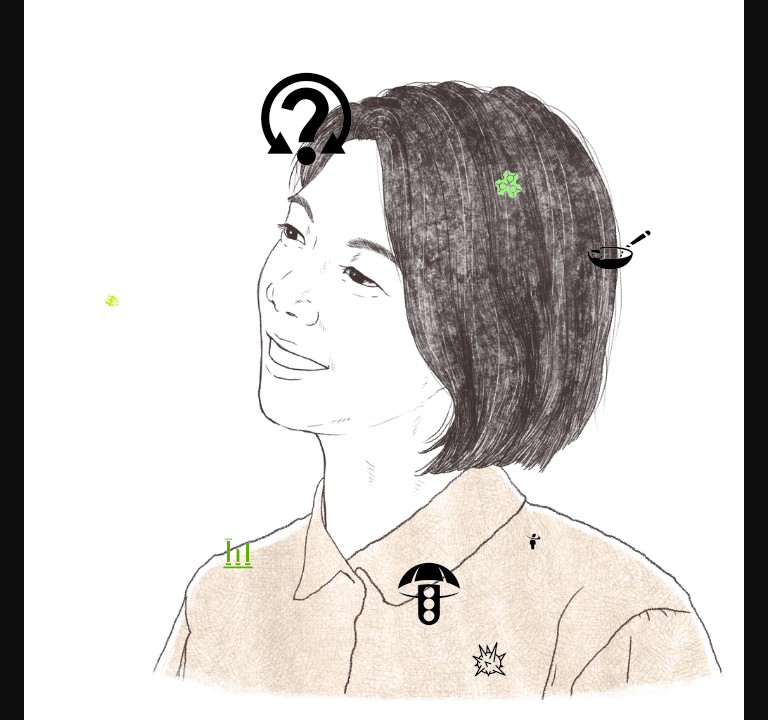 The width and height of the screenshot is (768, 720). What do you see at coordinates (238, 553) in the screenshot?
I see `access historical or classical content` at bounding box center [238, 553].